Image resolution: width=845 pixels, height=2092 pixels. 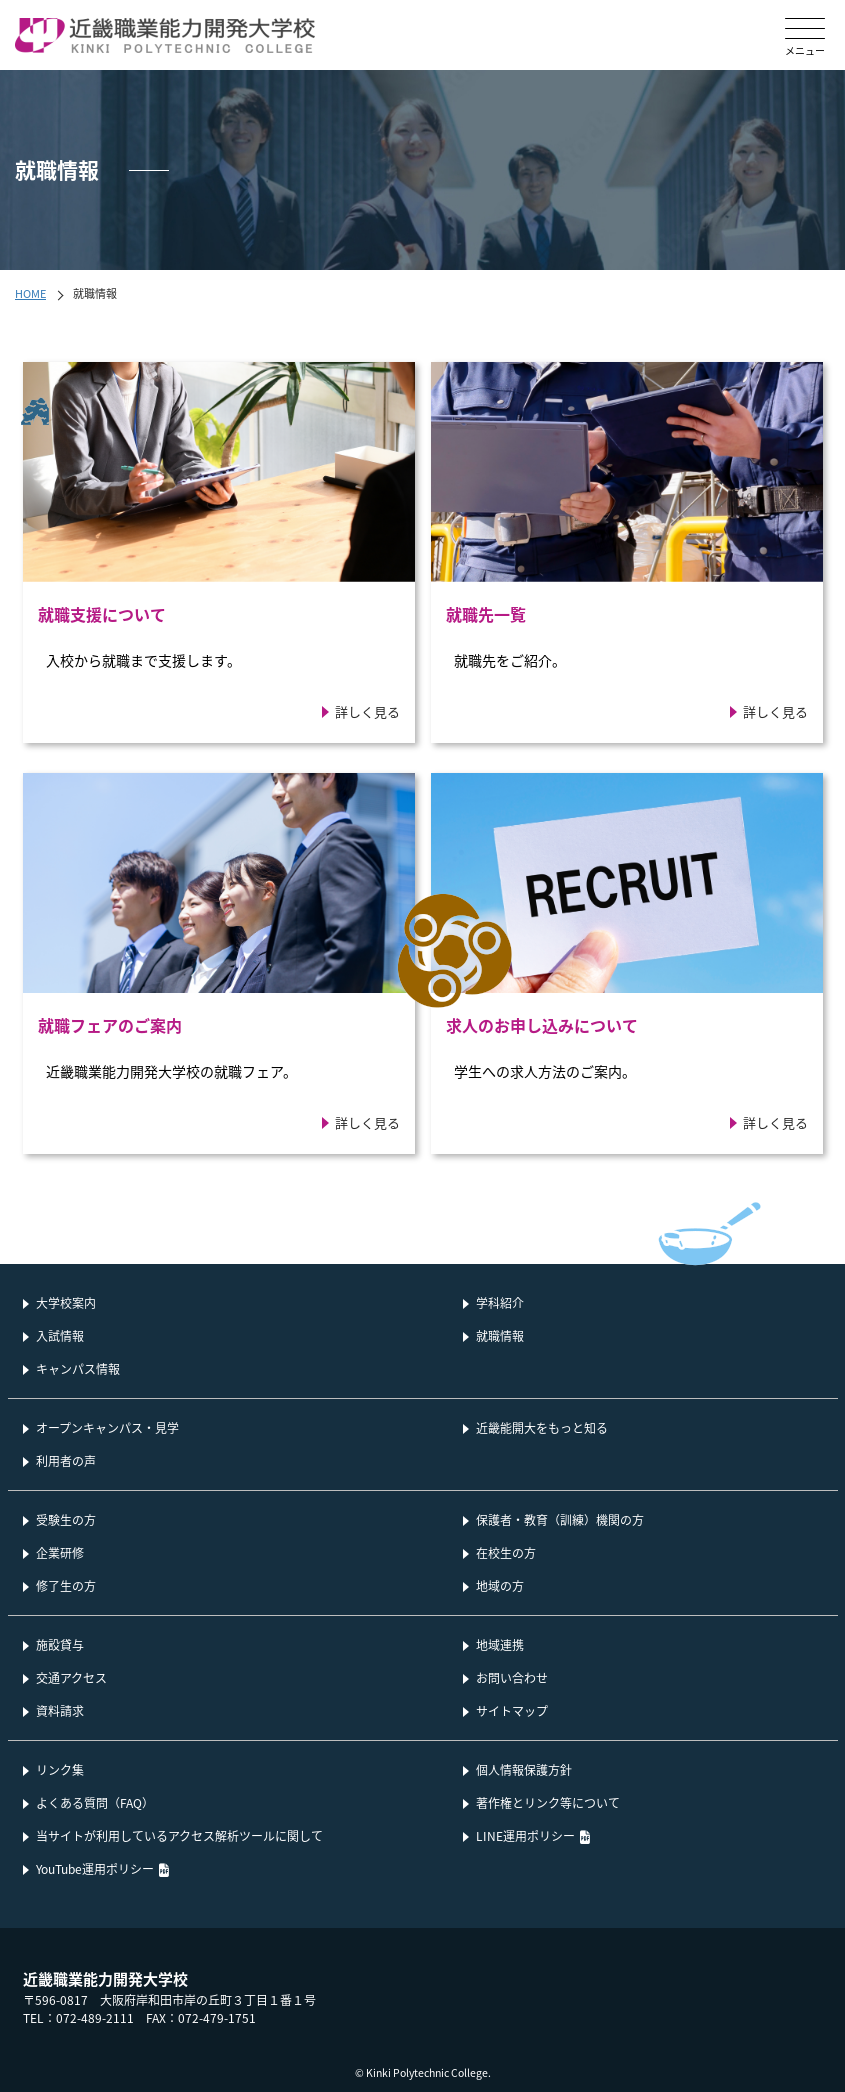 What do you see at coordinates (709, 1230) in the screenshot?
I see `access cooking or stir-fry recipes` at bounding box center [709, 1230].